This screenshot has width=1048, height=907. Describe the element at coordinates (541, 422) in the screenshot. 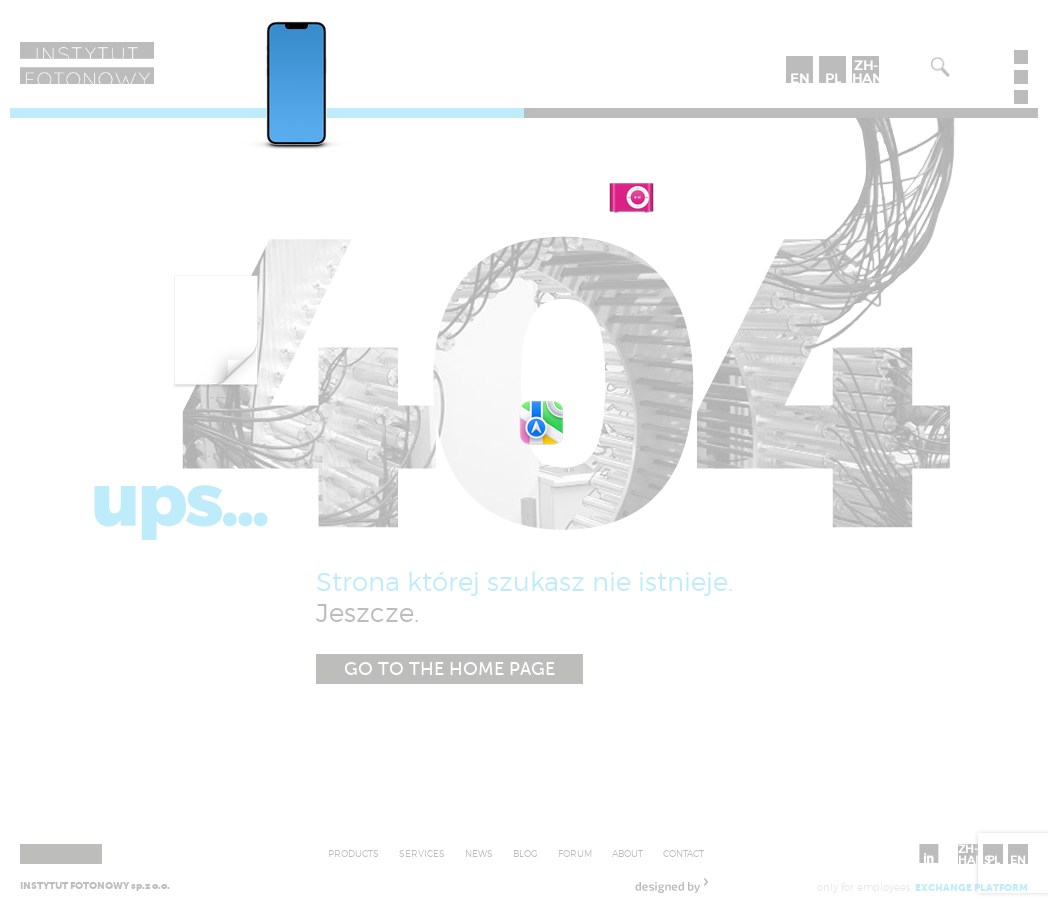

I see `open apple maps application` at that location.